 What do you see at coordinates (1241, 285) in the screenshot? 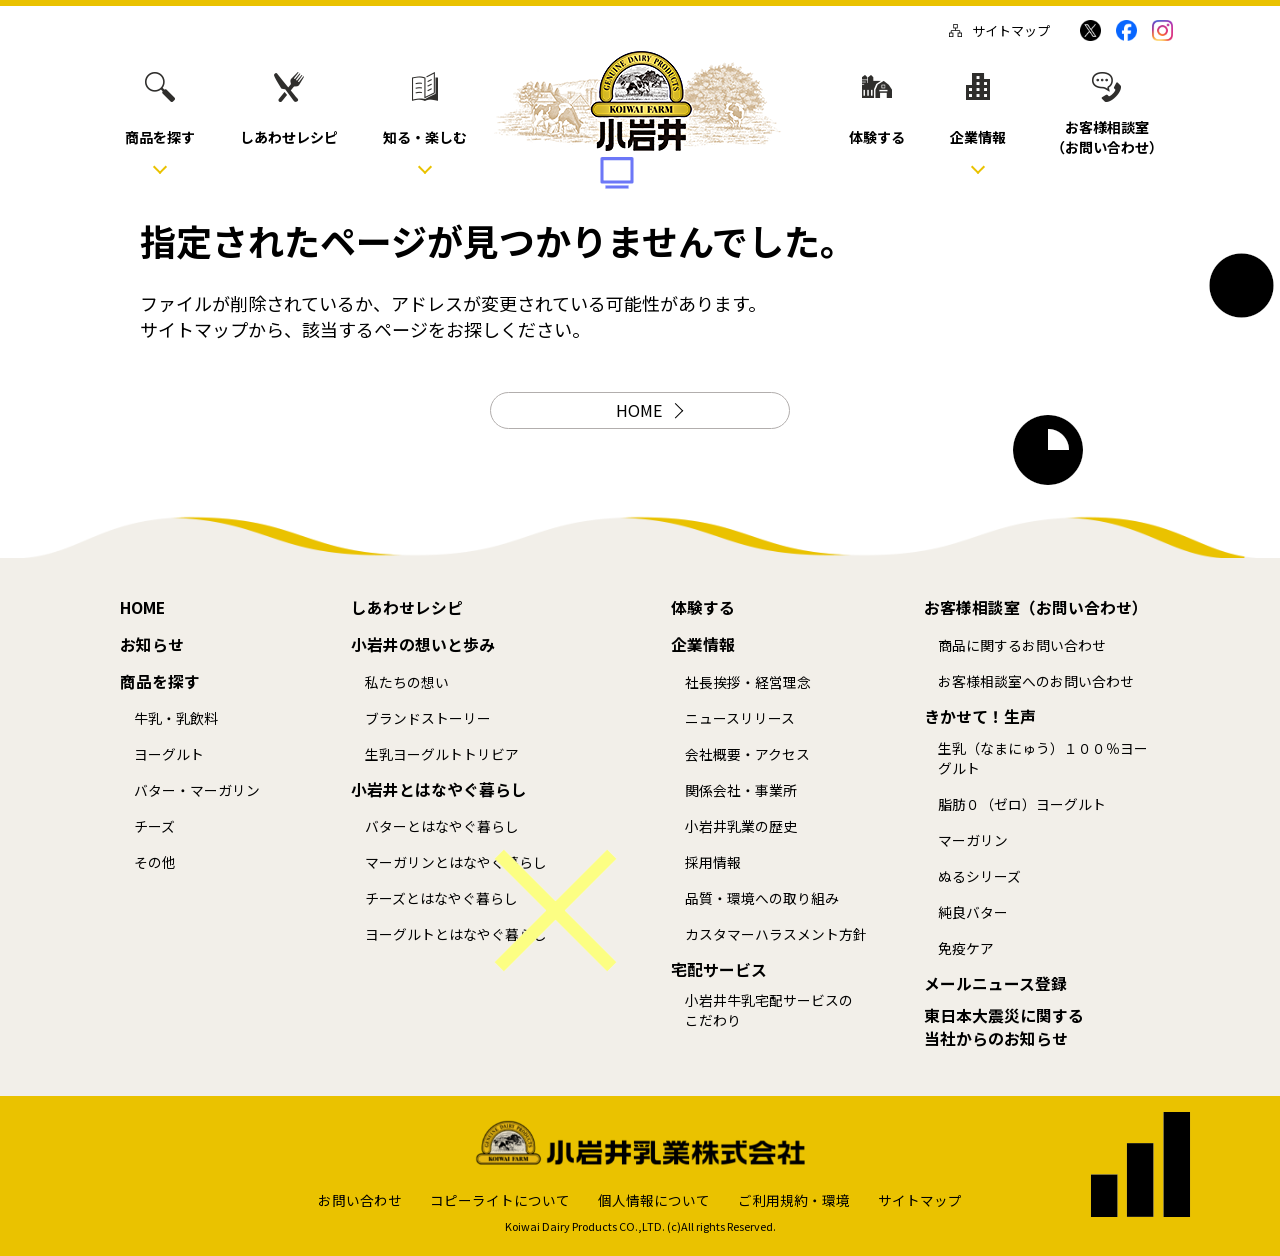
I see `unselected radio button or toggle option` at bounding box center [1241, 285].